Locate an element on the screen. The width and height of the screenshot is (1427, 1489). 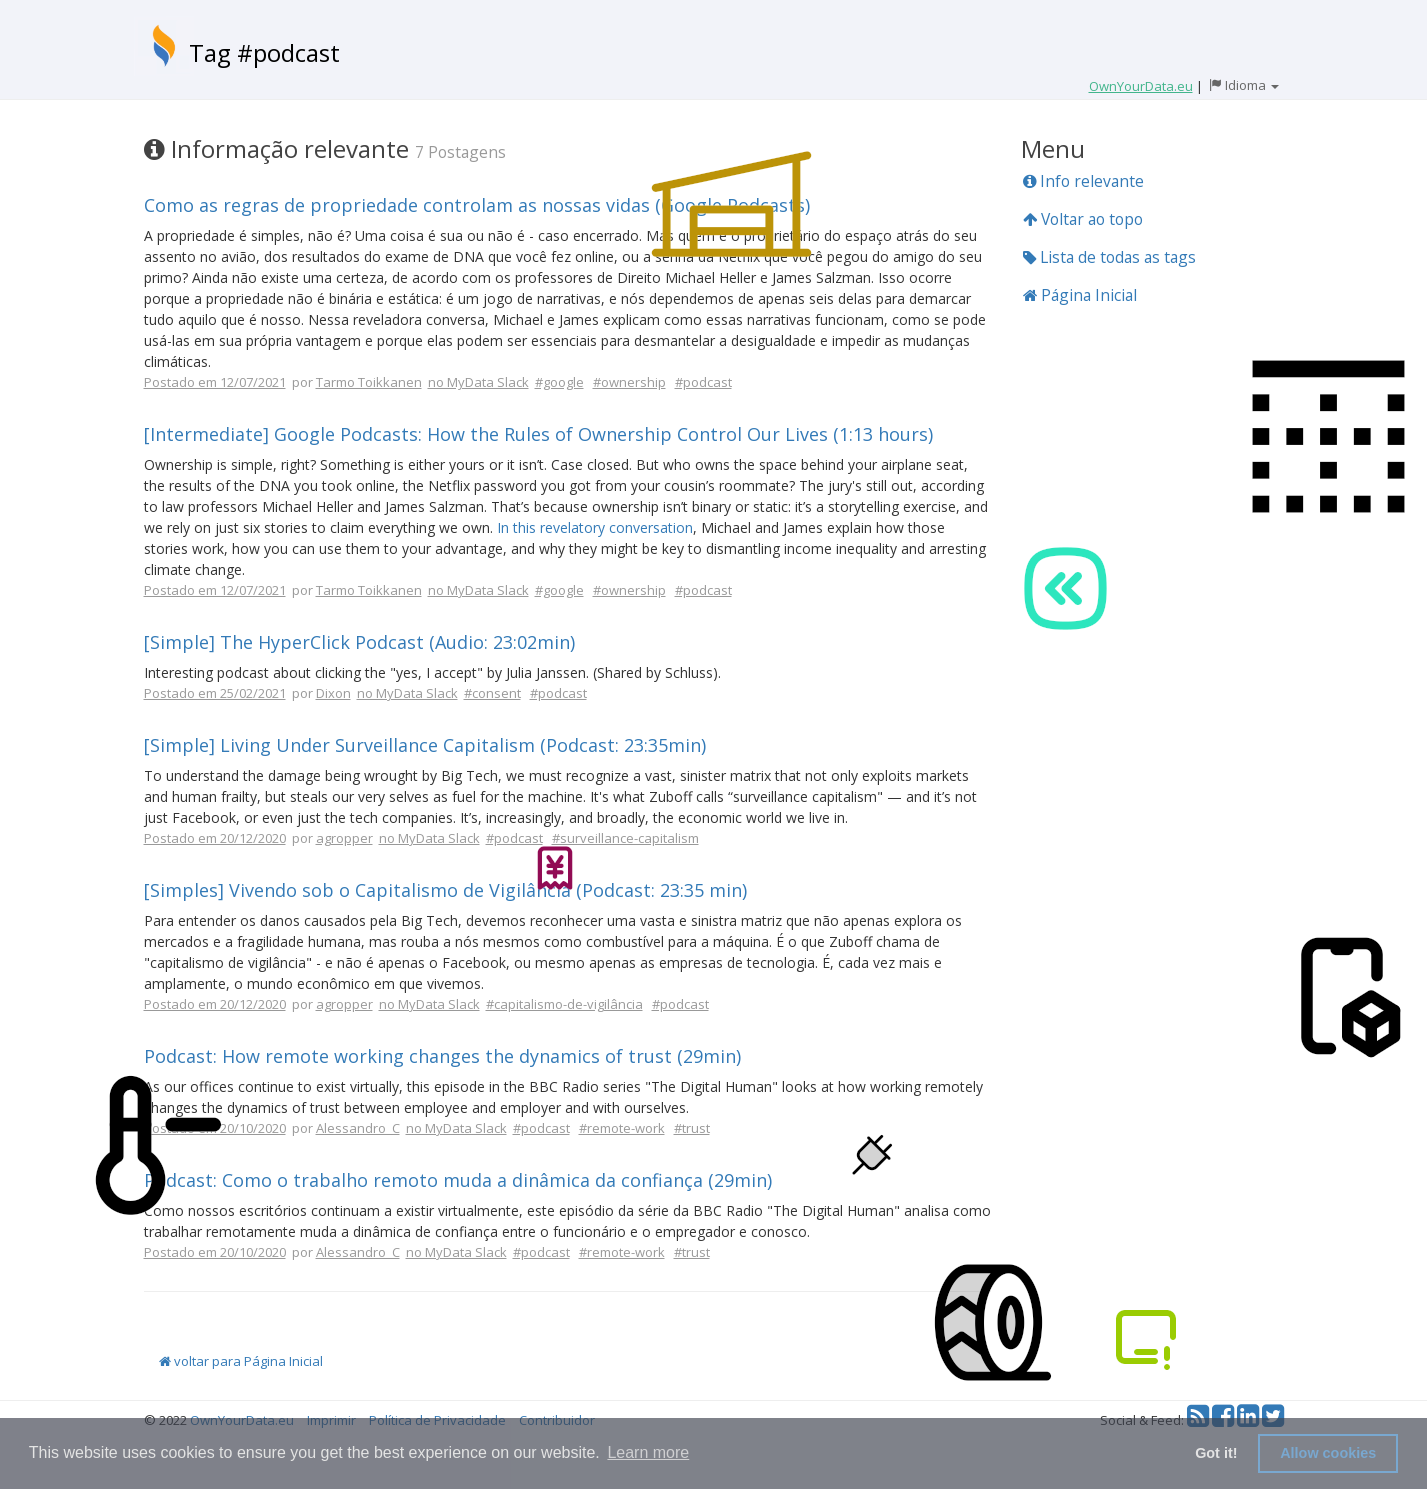
view yen transaction receipt is located at coordinates (555, 868).